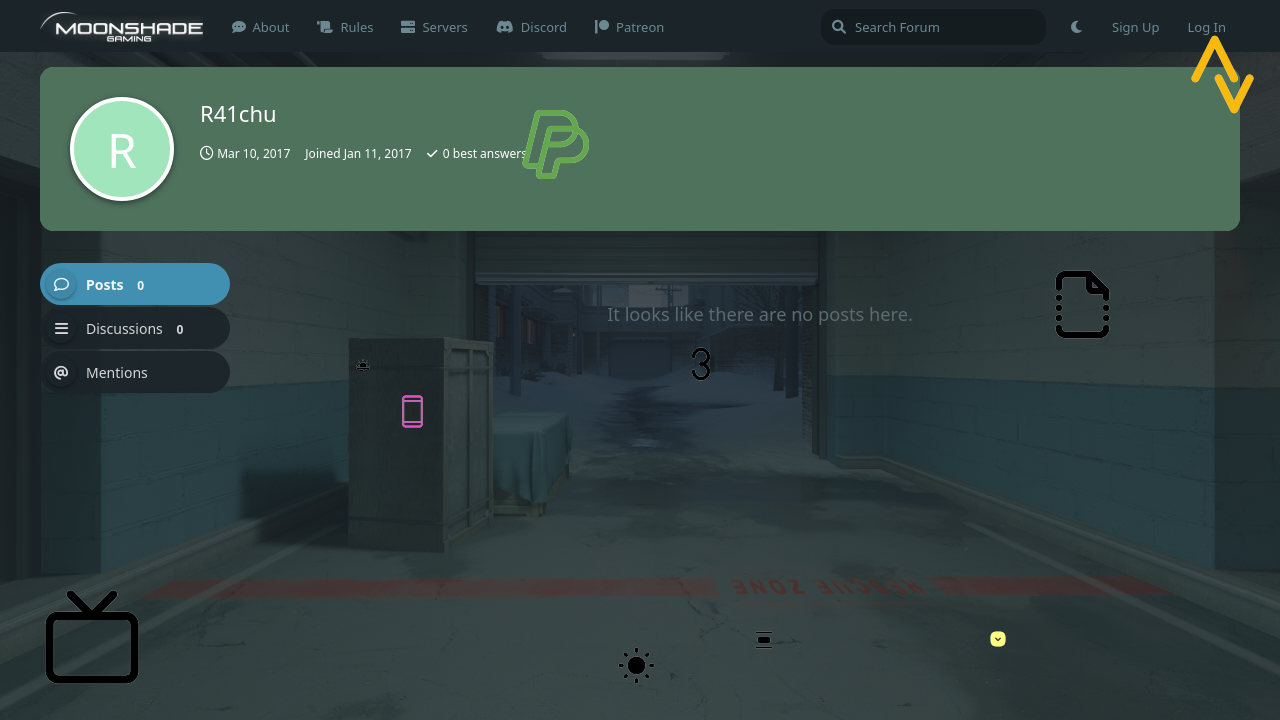 The width and height of the screenshot is (1280, 720). I want to click on indicates a corrupted or damaged file, so click(1082, 304).